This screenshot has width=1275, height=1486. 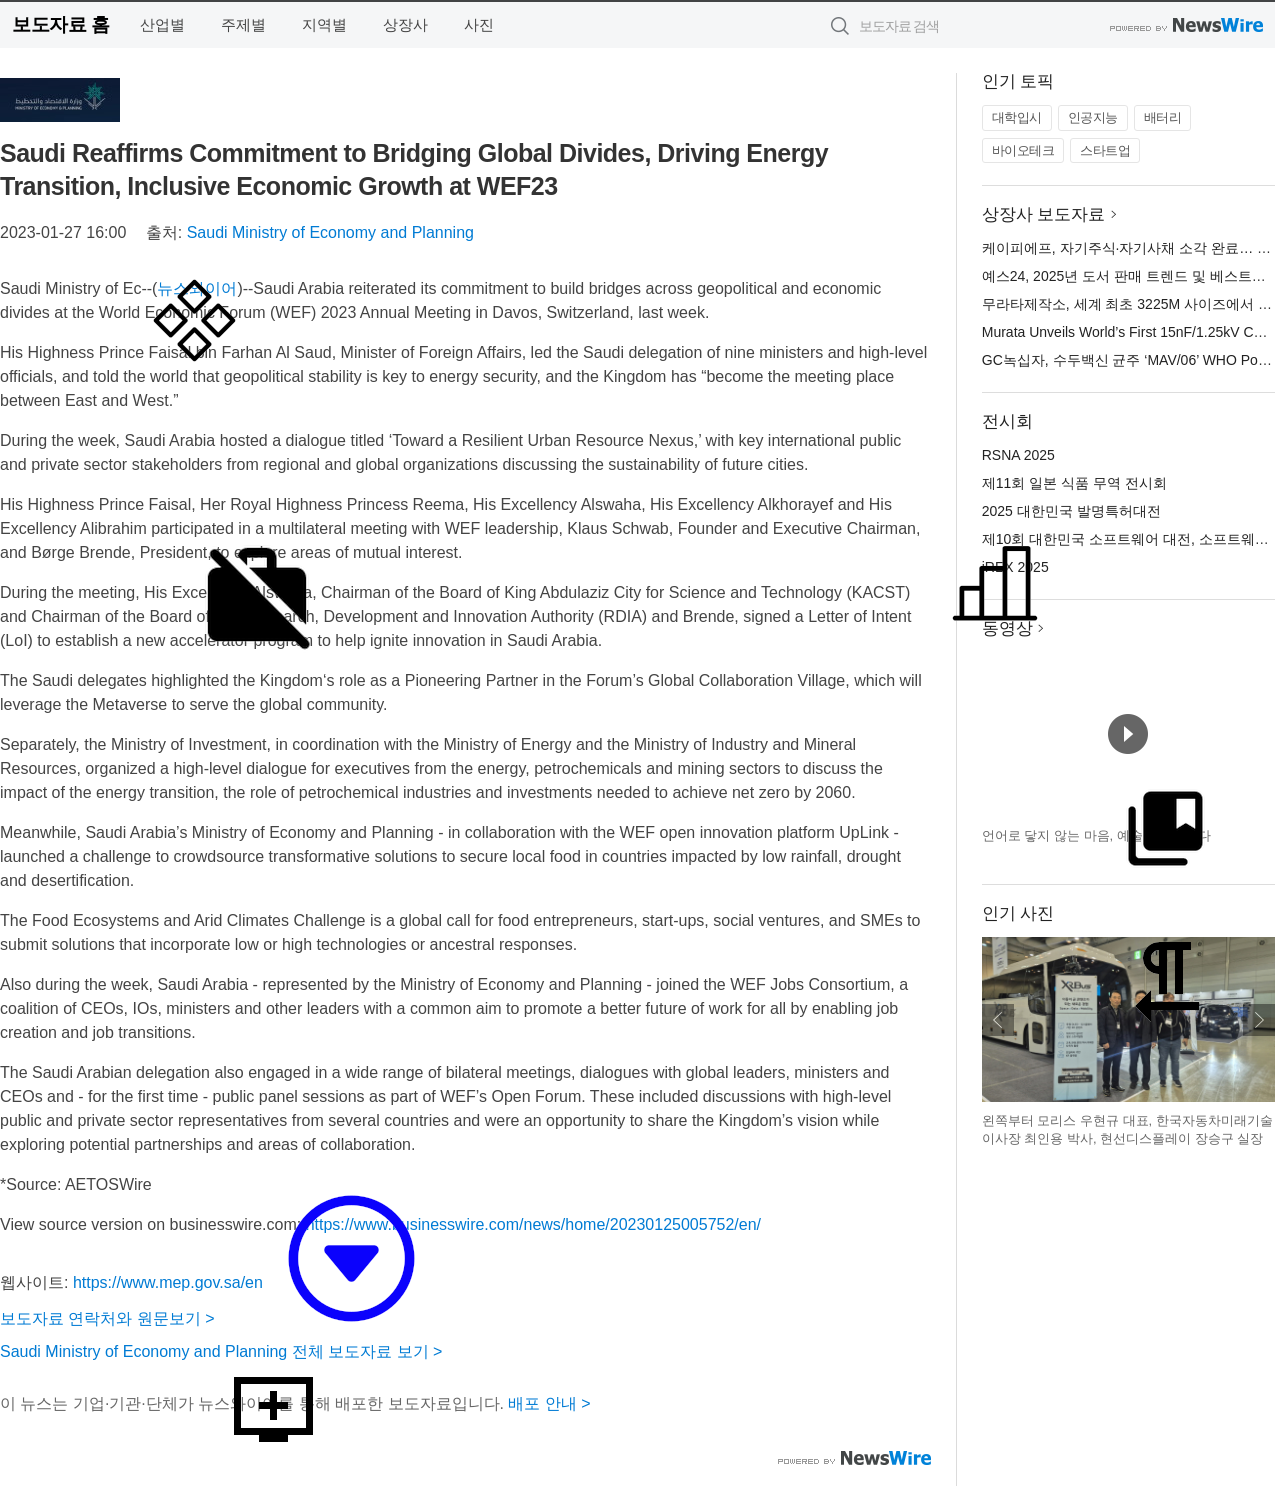 I want to click on access quick actions or app grid, so click(x=194, y=320).